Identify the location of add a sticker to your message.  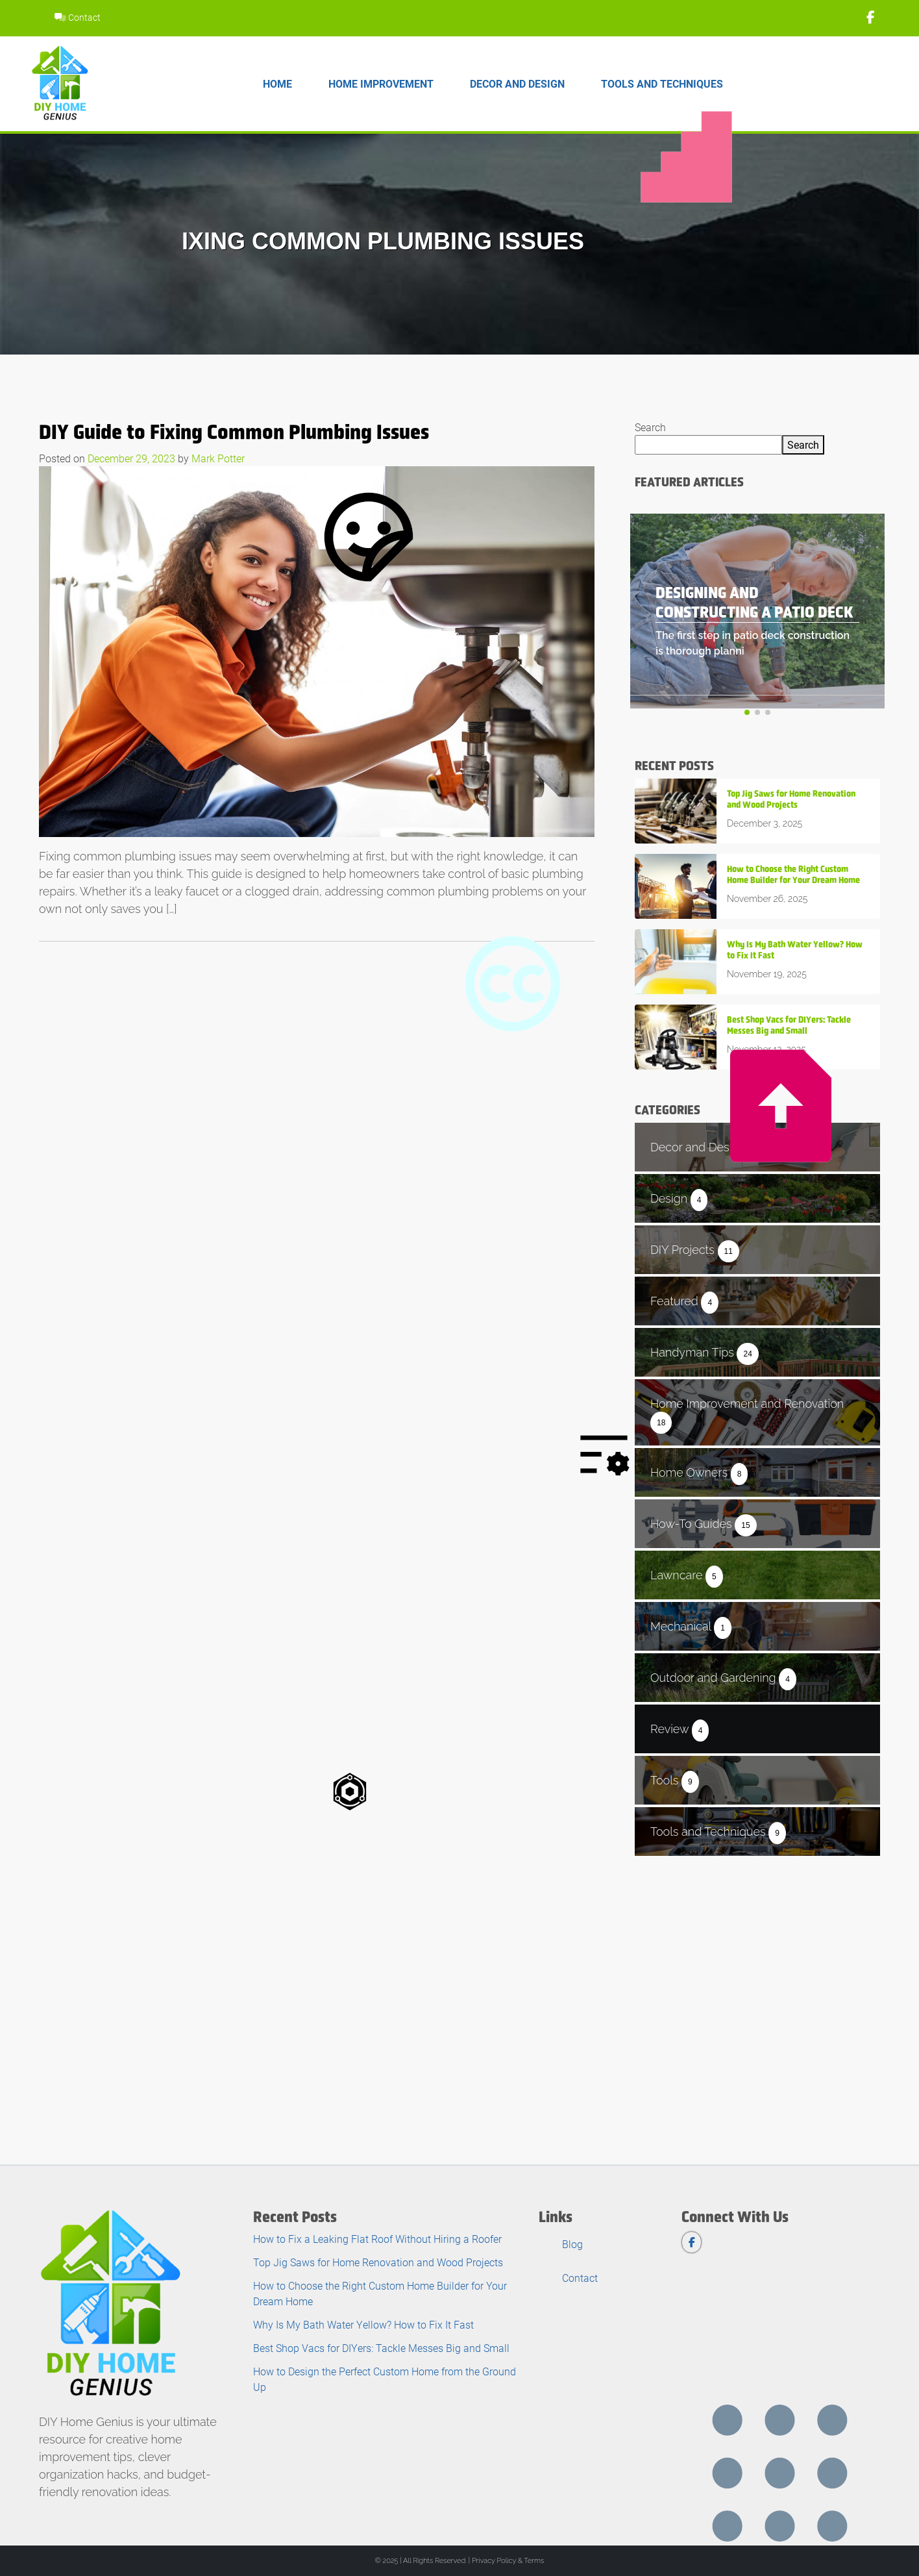
(369, 537).